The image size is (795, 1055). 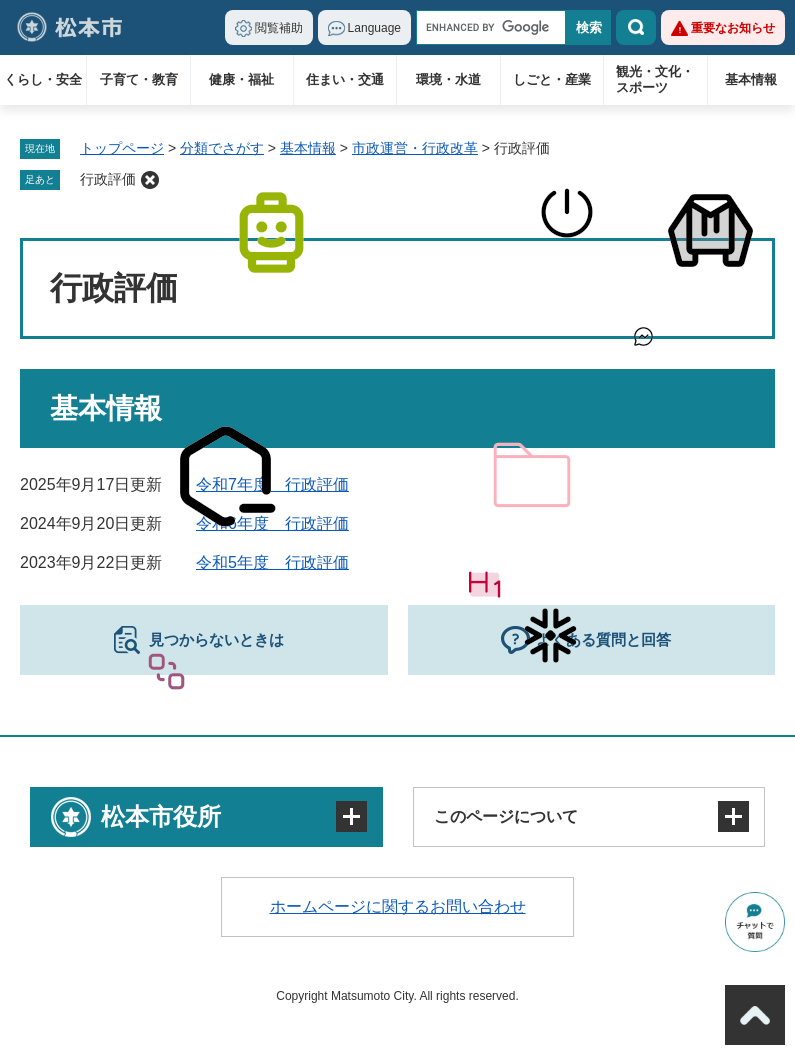 What do you see at coordinates (710, 230) in the screenshot?
I see `browse clothing or apparel items` at bounding box center [710, 230].